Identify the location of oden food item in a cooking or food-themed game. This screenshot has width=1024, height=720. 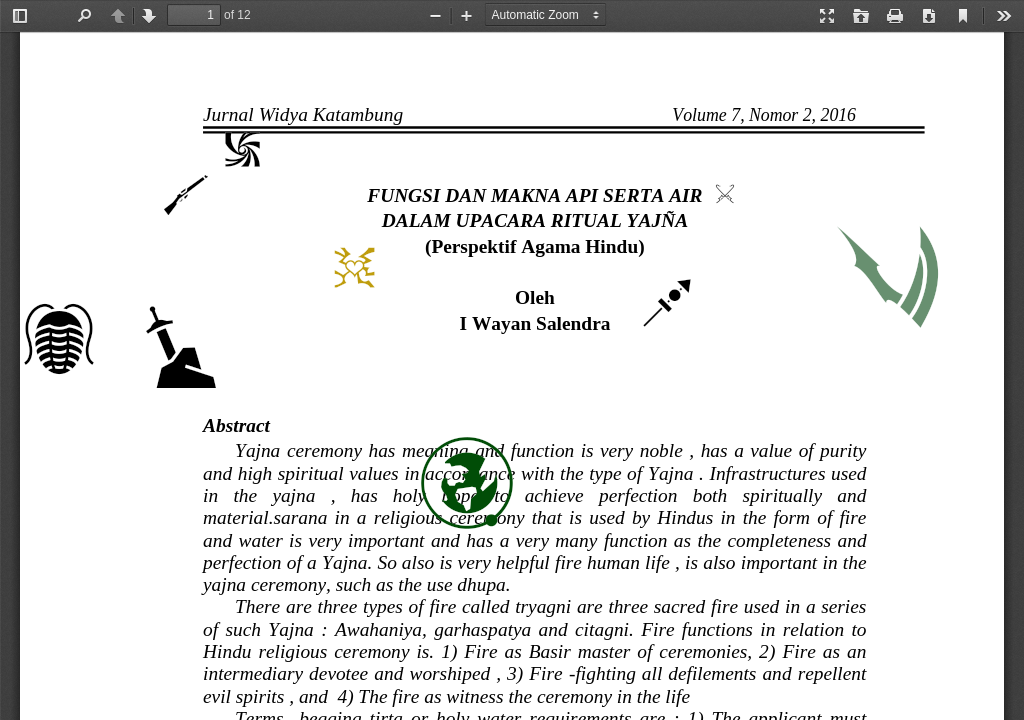
(667, 303).